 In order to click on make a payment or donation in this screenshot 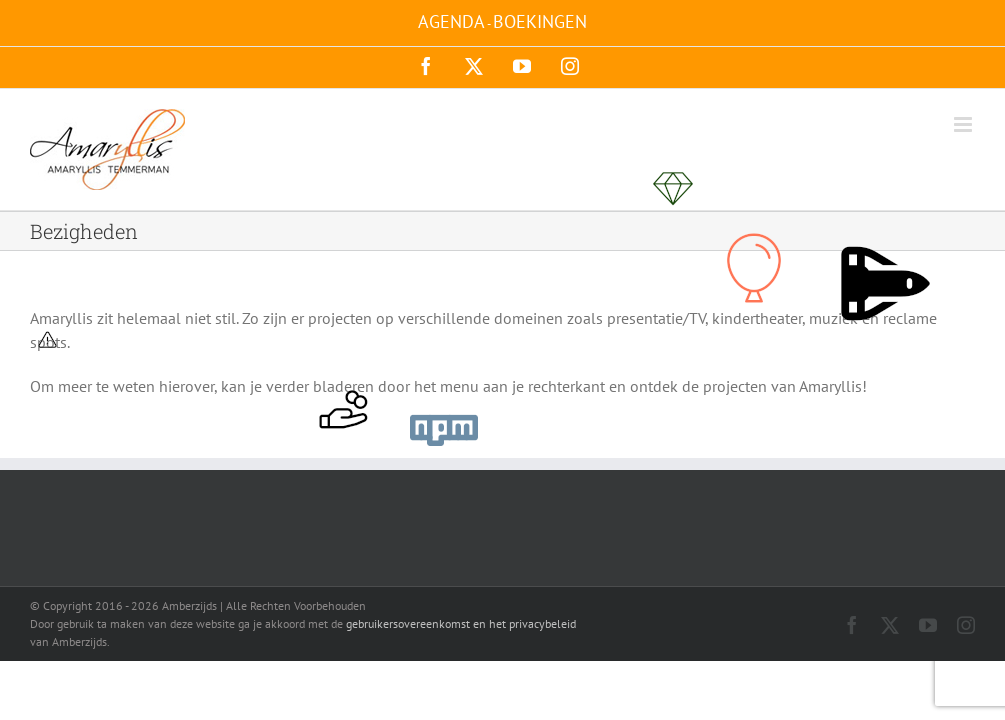, I will do `click(345, 411)`.